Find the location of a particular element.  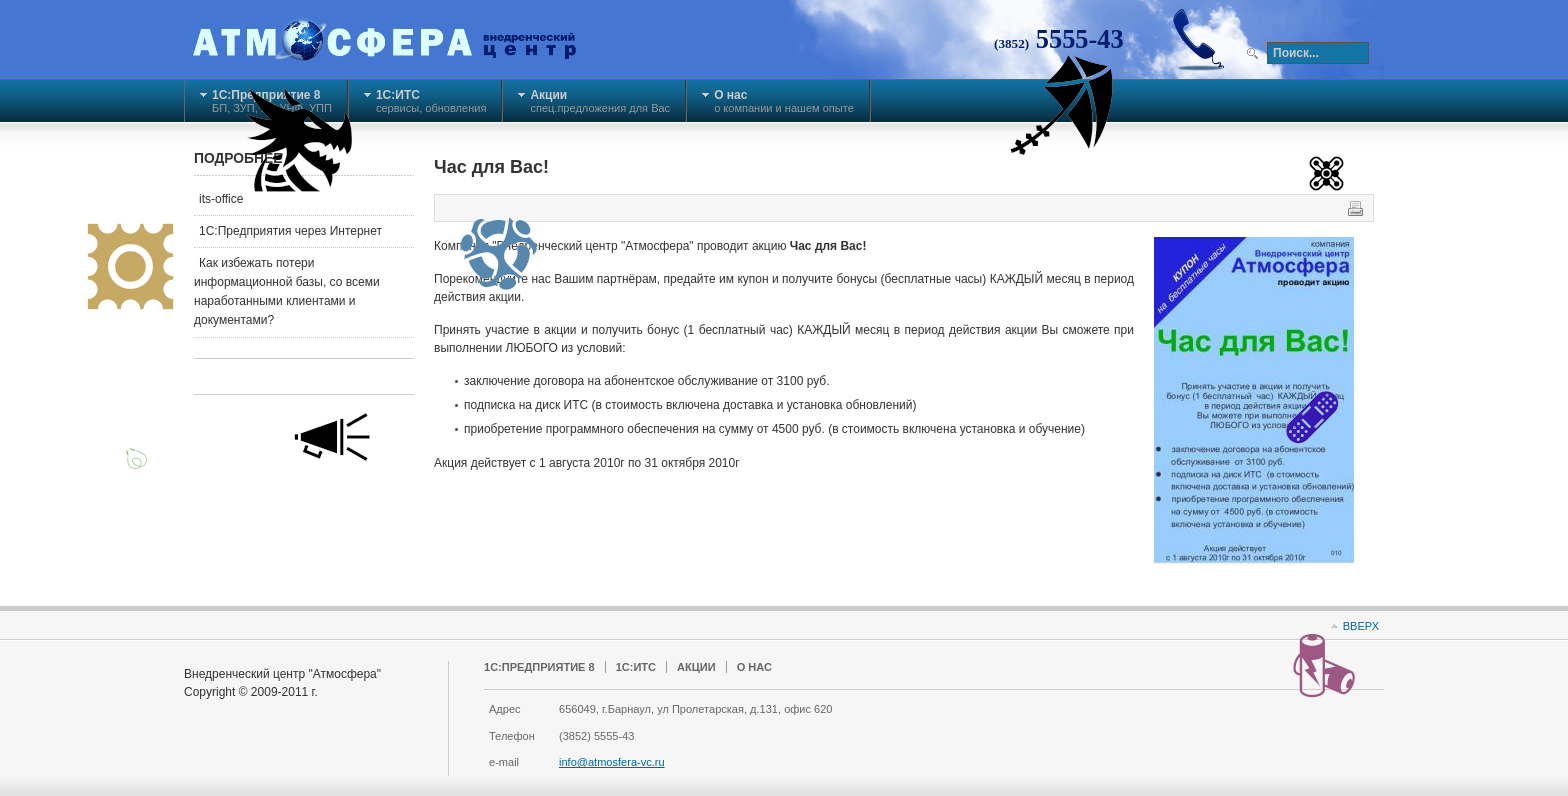

access dragon or monster-related content is located at coordinates (299, 139).